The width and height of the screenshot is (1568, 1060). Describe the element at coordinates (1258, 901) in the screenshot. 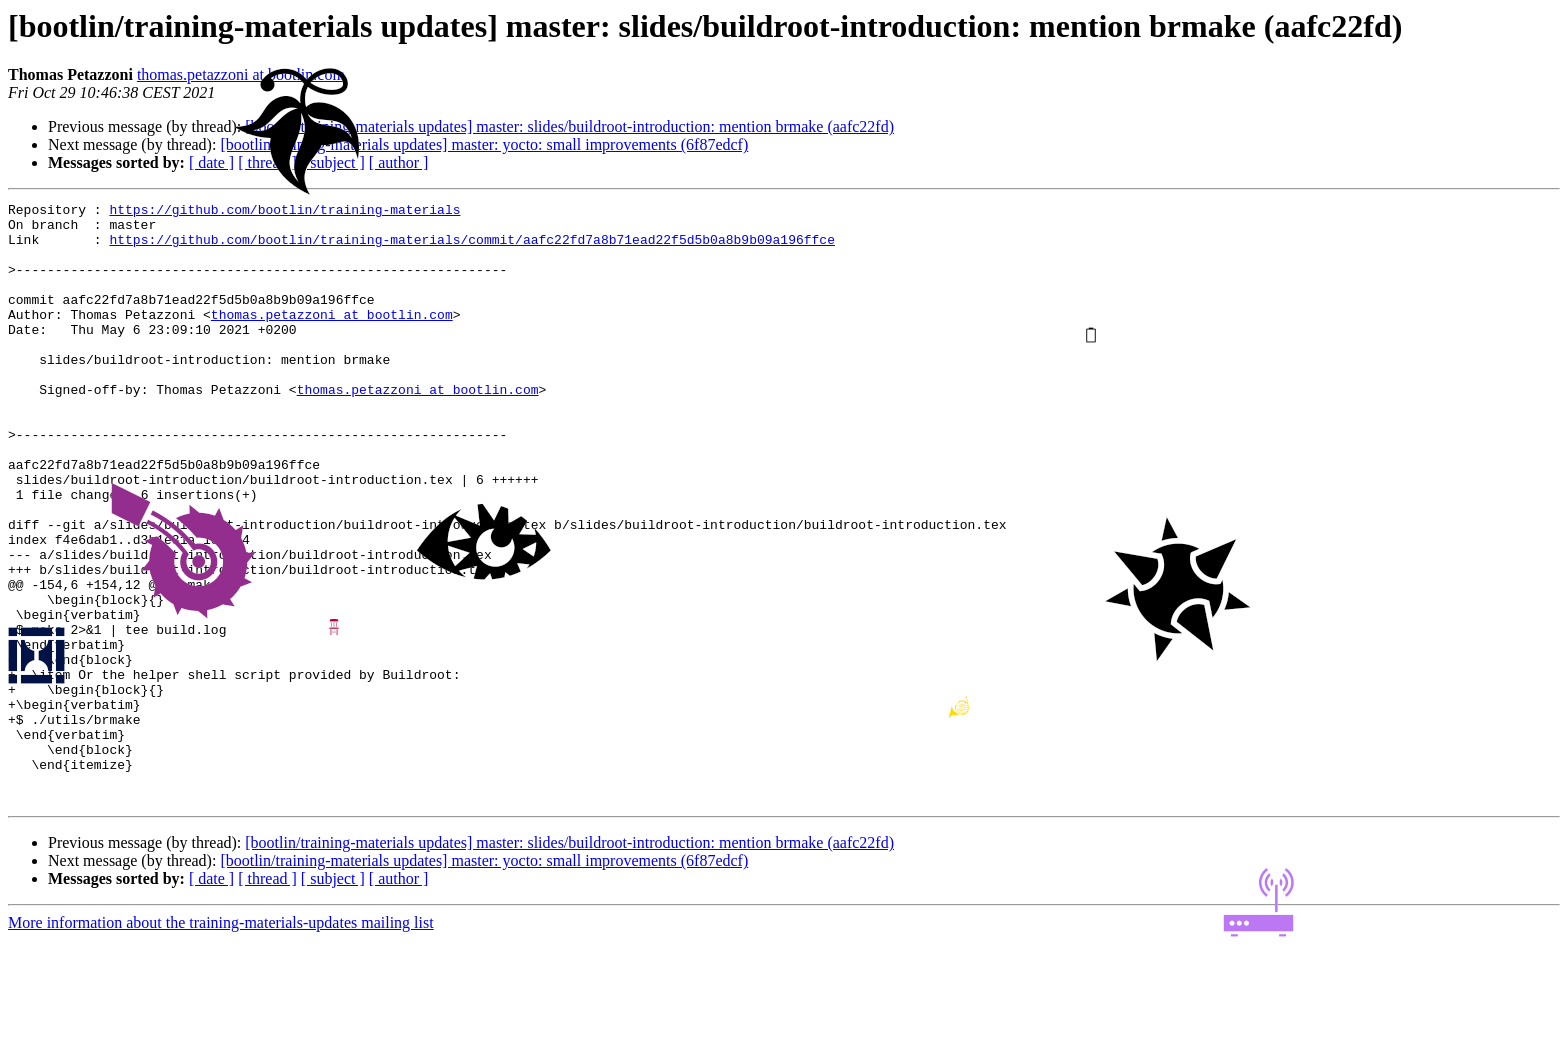

I see `access wifi router settings` at that location.